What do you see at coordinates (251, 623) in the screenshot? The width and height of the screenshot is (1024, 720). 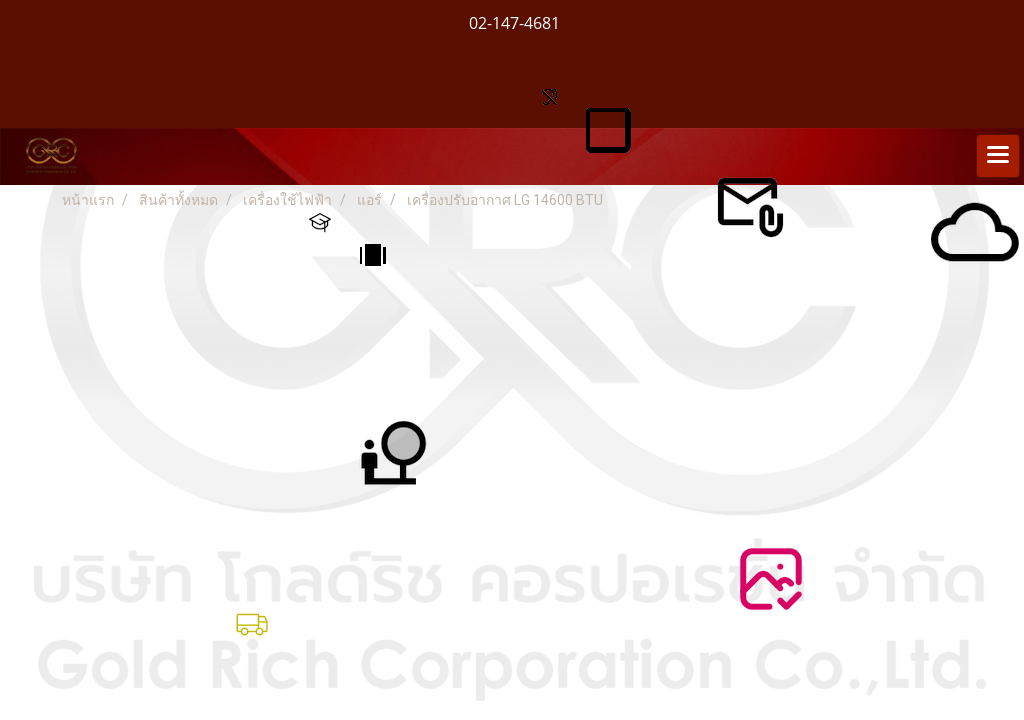 I see `track your delivery status` at bounding box center [251, 623].